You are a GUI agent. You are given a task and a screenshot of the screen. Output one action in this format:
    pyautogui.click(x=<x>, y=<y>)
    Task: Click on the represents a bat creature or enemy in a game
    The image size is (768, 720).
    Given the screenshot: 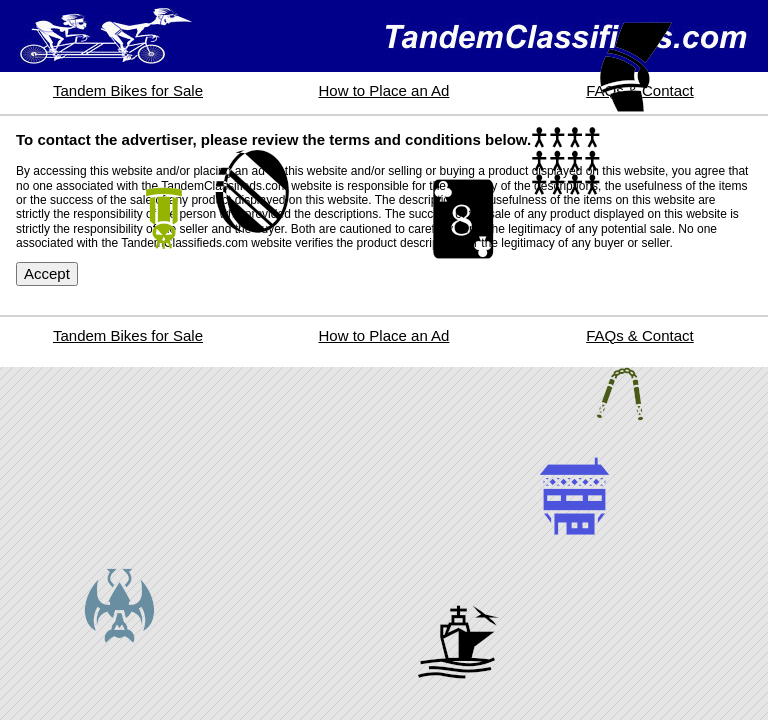 What is the action you would take?
    pyautogui.click(x=119, y=606)
    